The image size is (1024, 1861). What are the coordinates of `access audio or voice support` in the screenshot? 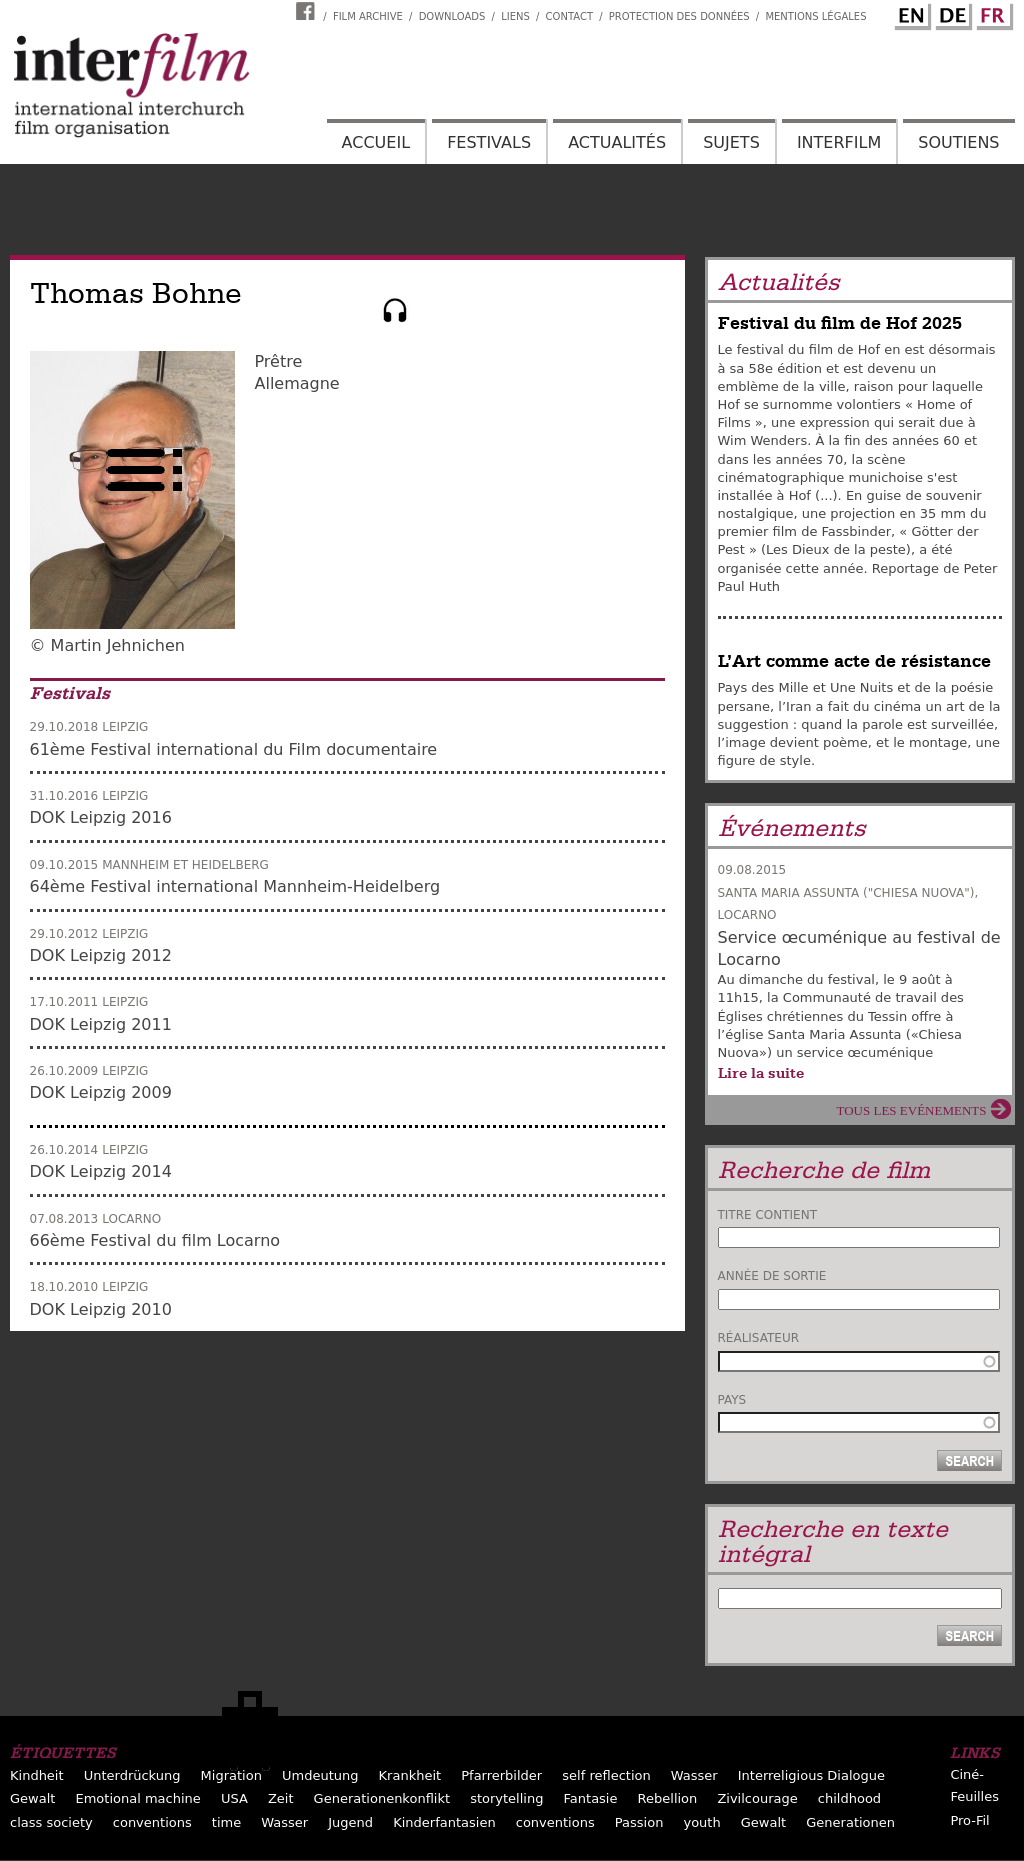 It's located at (395, 312).